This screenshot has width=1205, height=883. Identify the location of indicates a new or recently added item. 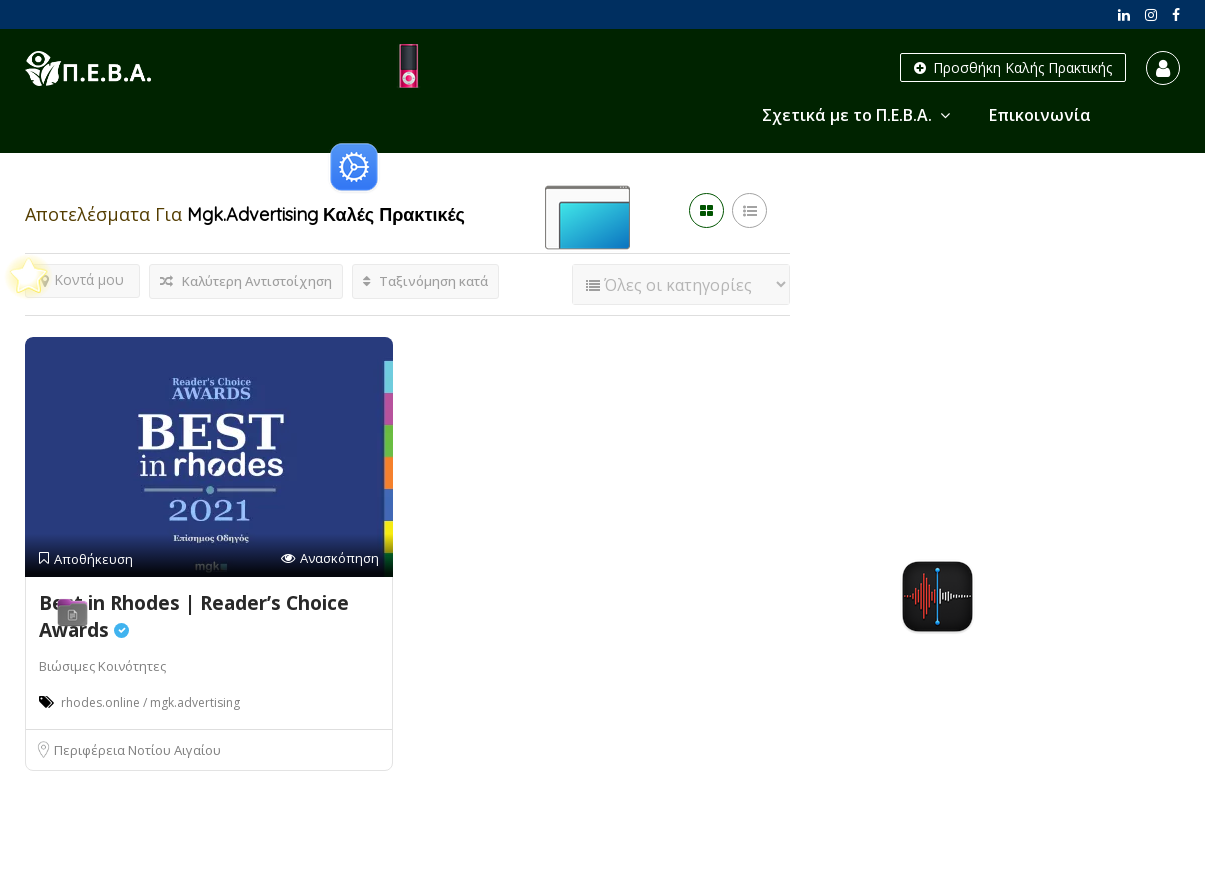
(27, 277).